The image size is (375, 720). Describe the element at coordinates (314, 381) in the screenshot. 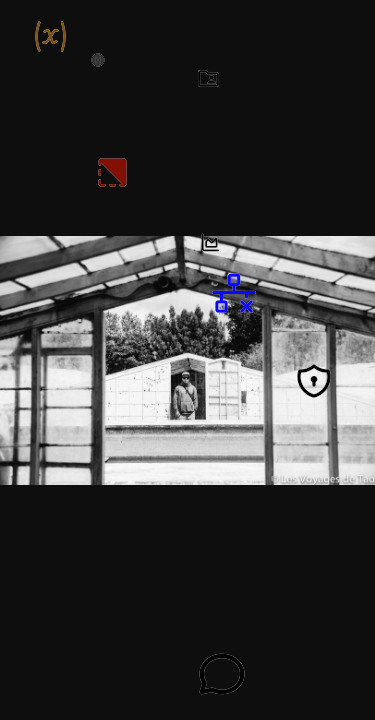

I see `access security or privacy settings` at that location.